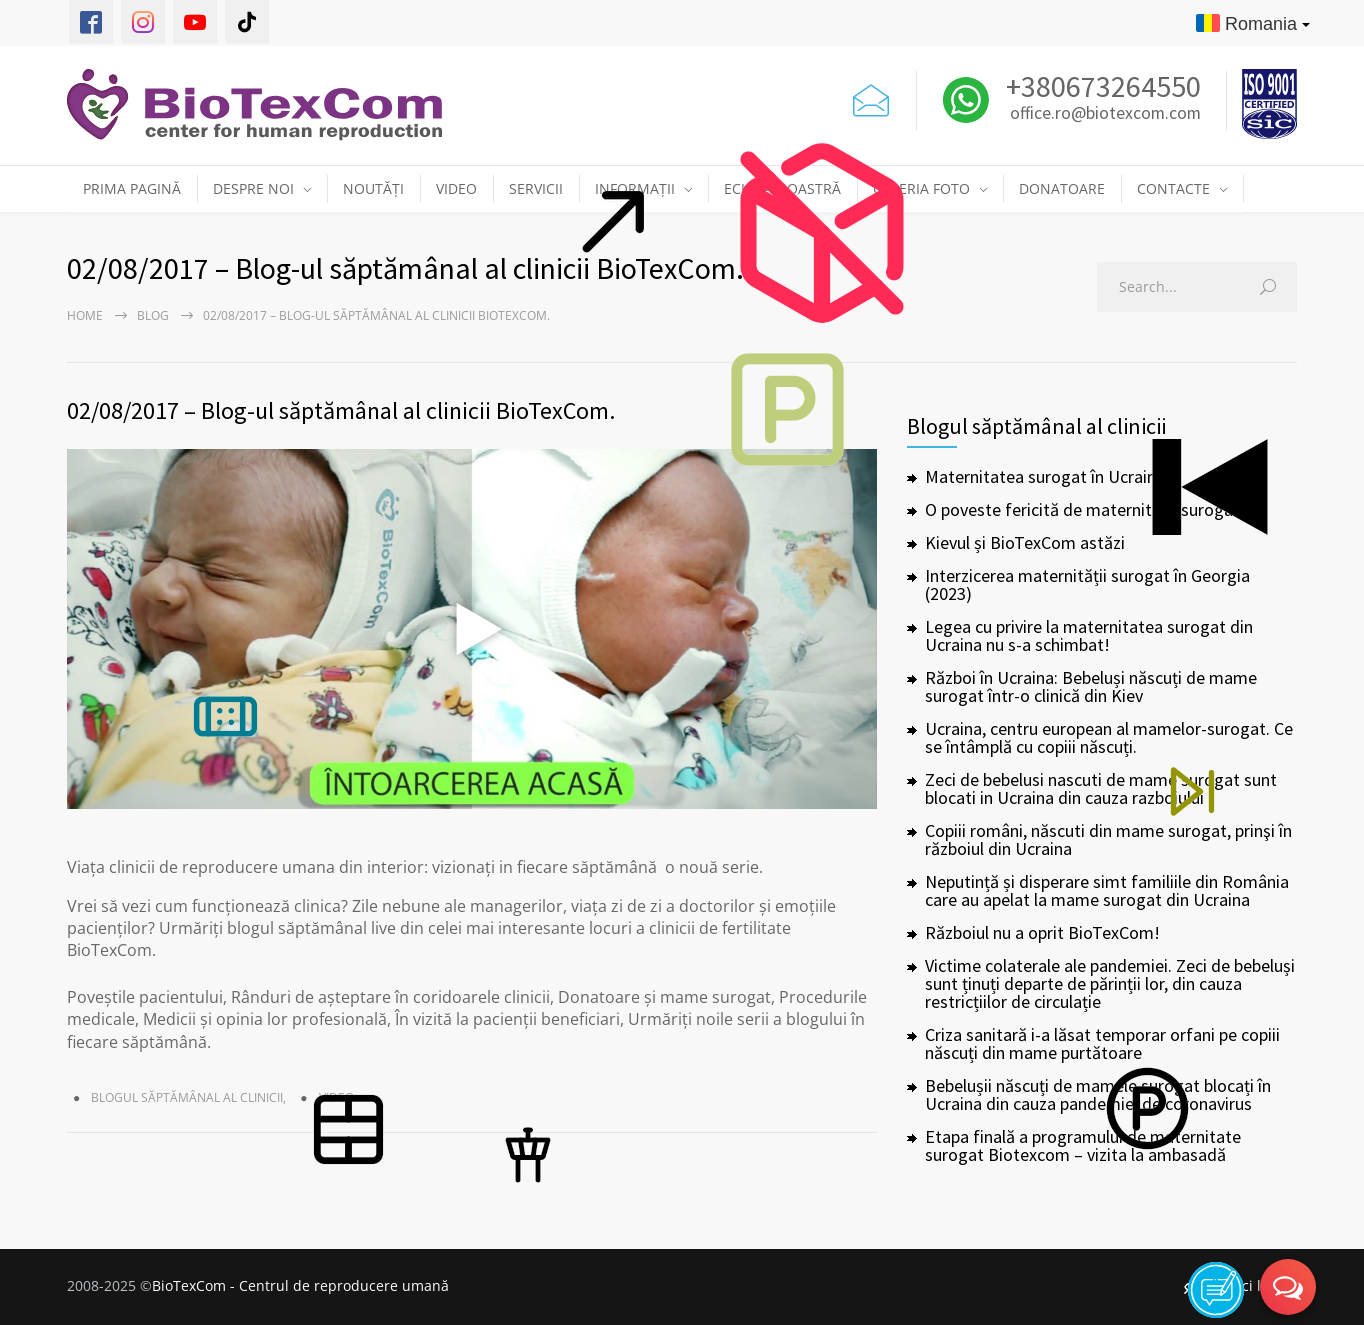 The width and height of the screenshot is (1364, 1325). What do you see at coordinates (225, 716) in the screenshot?
I see `access first aid or medical resources` at bounding box center [225, 716].